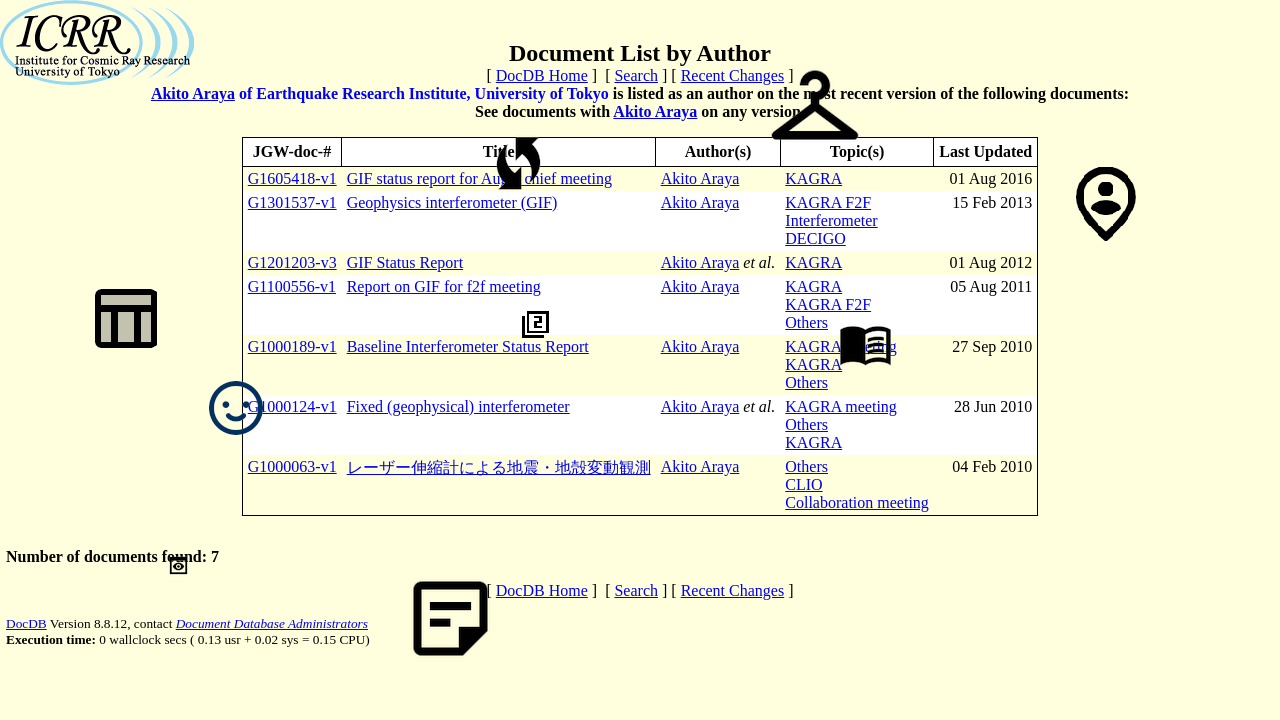 Image resolution: width=1280 pixels, height=720 pixels. What do you see at coordinates (865, 343) in the screenshot?
I see `open menu or navigation guide` at bounding box center [865, 343].